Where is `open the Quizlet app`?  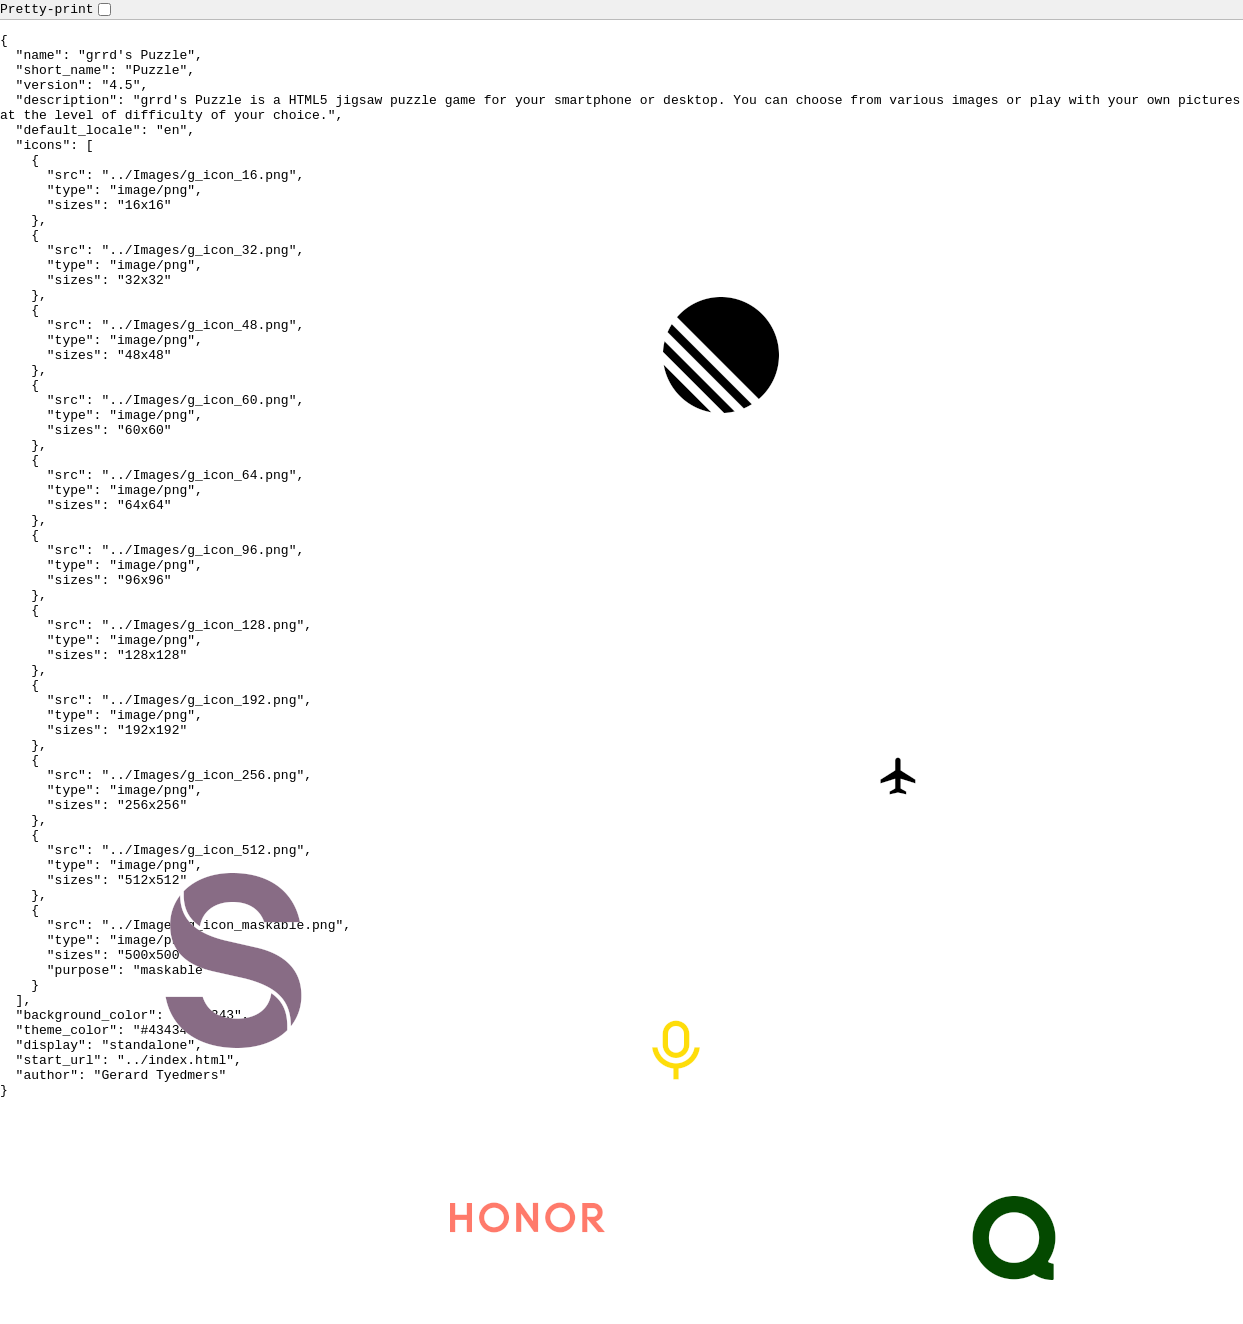
open the Quizlet app is located at coordinates (1014, 1238).